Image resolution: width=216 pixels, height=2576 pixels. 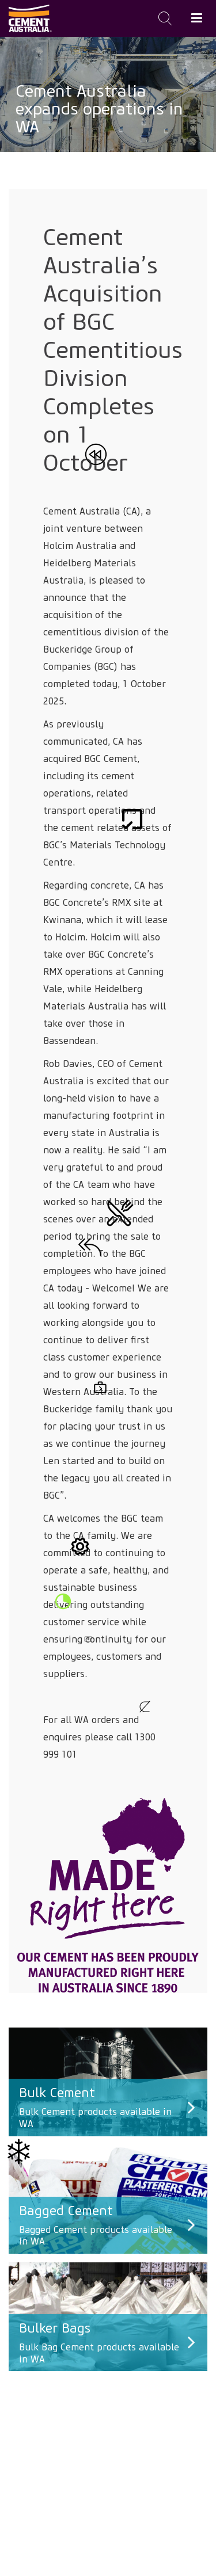 I want to click on mark task as complete, so click(x=132, y=819).